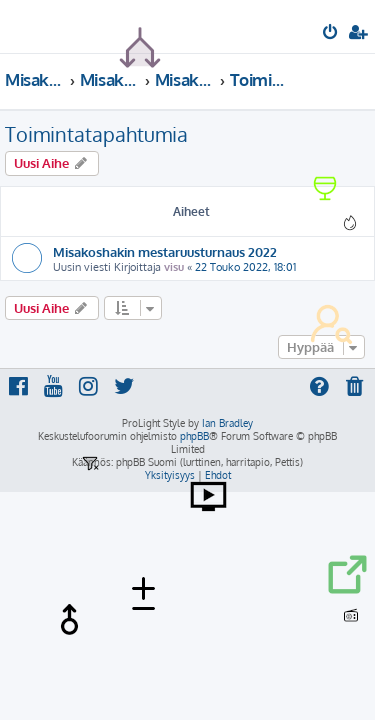 This screenshot has height=720, width=375. Describe the element at coordinates (347, 574) in the screenshot. I see `open link in a new window or tab` at that location.